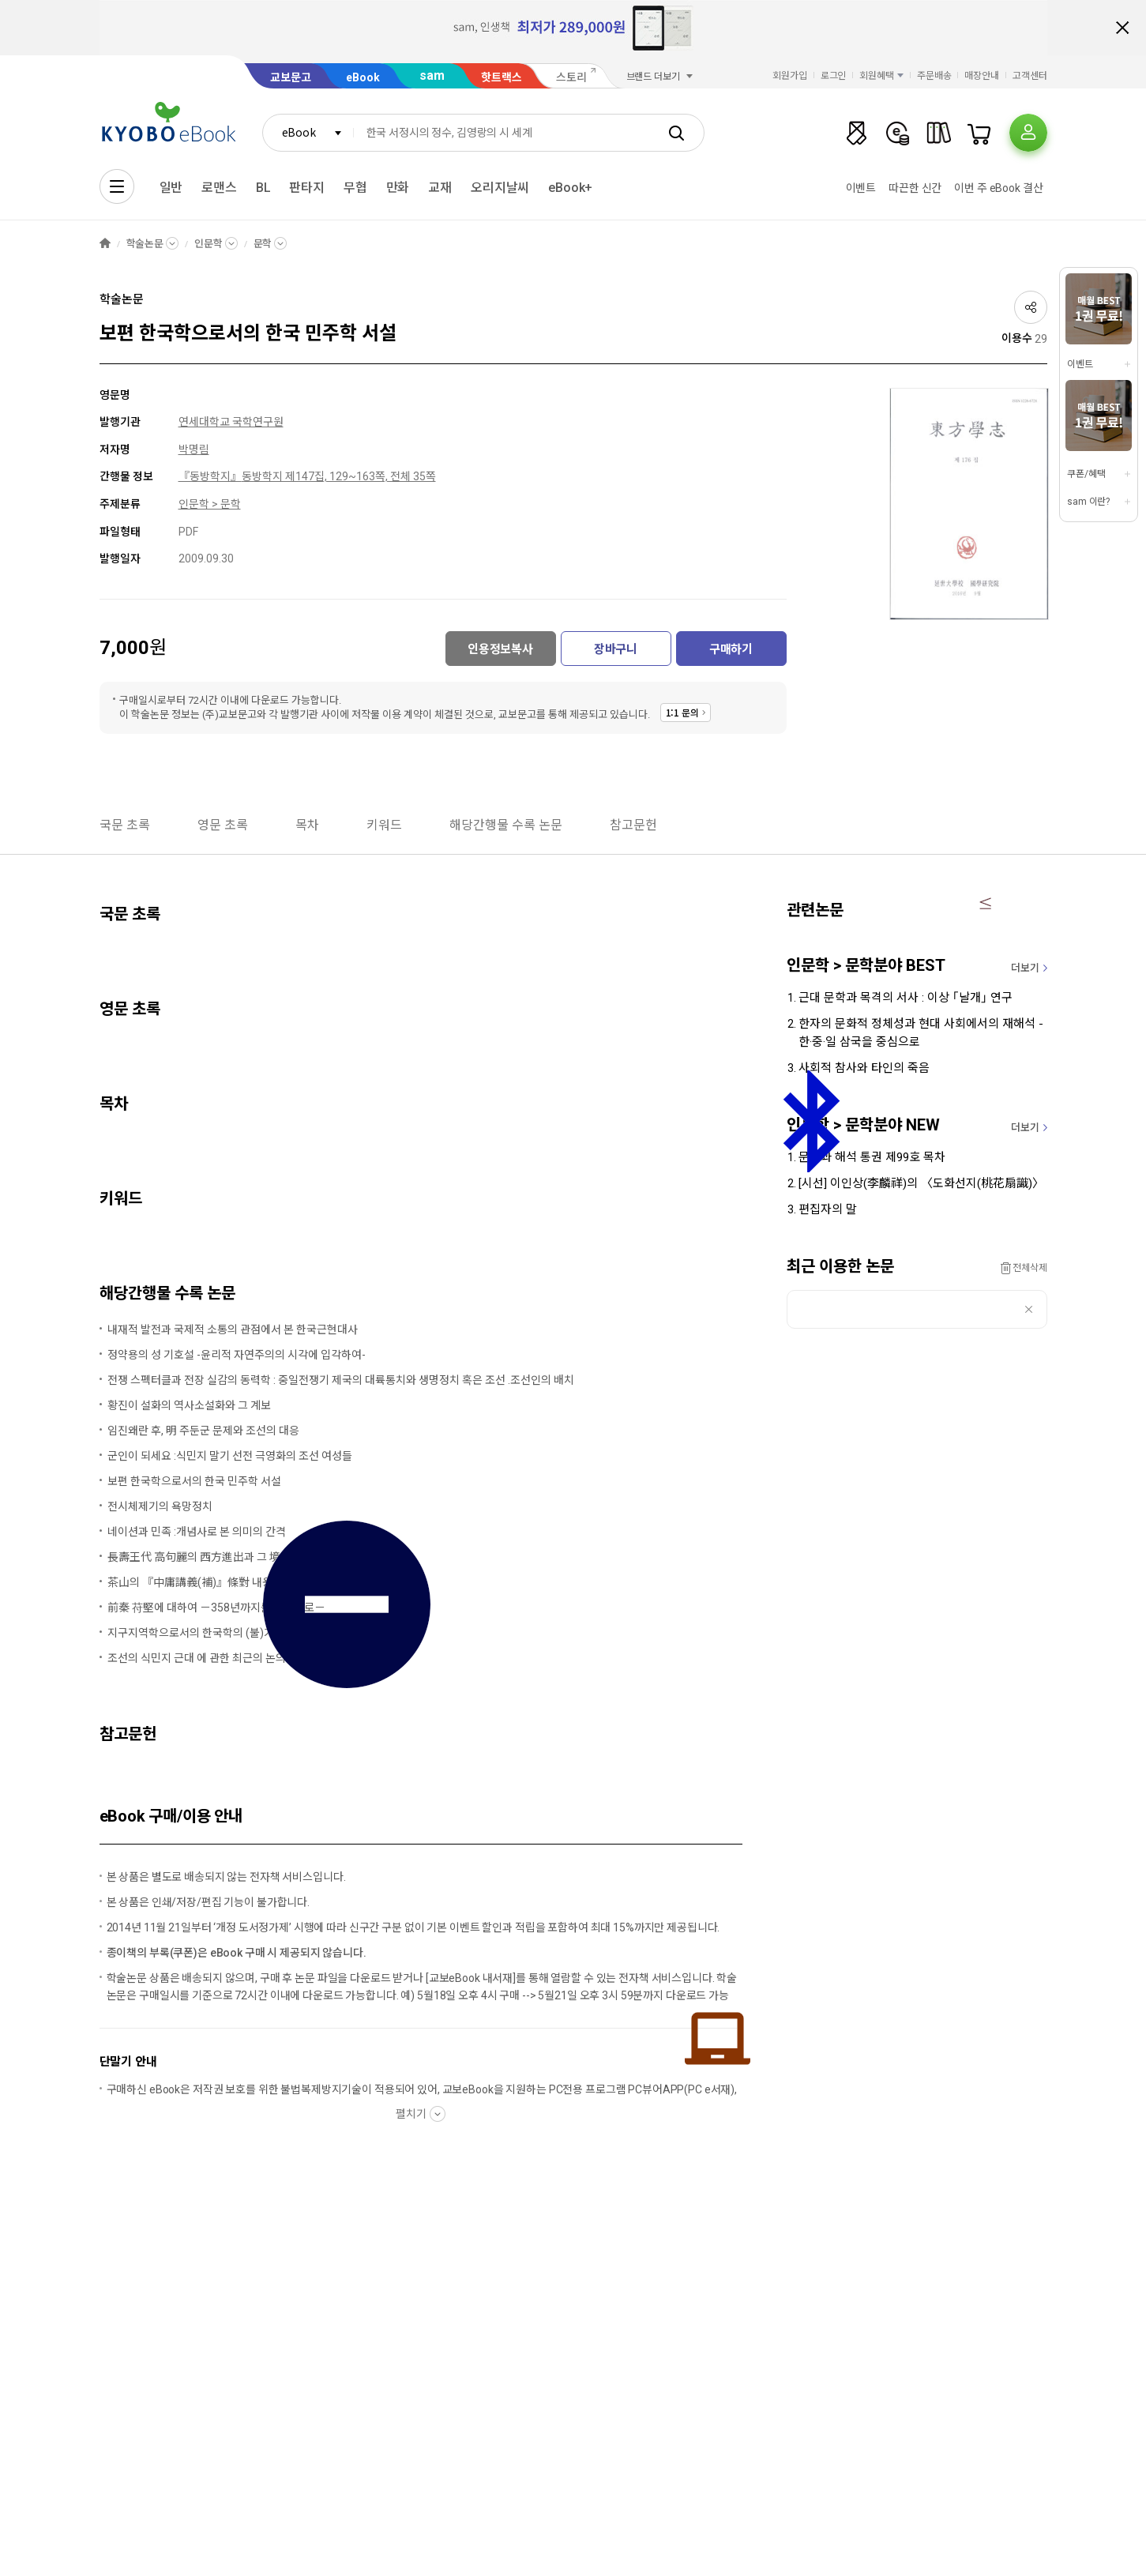 This screenshot has height=2576, width=1146. Describe the element at coordinates (812, 1121) in the screenshot. I see `toggle bluetooth connectivity on or off` at that location.